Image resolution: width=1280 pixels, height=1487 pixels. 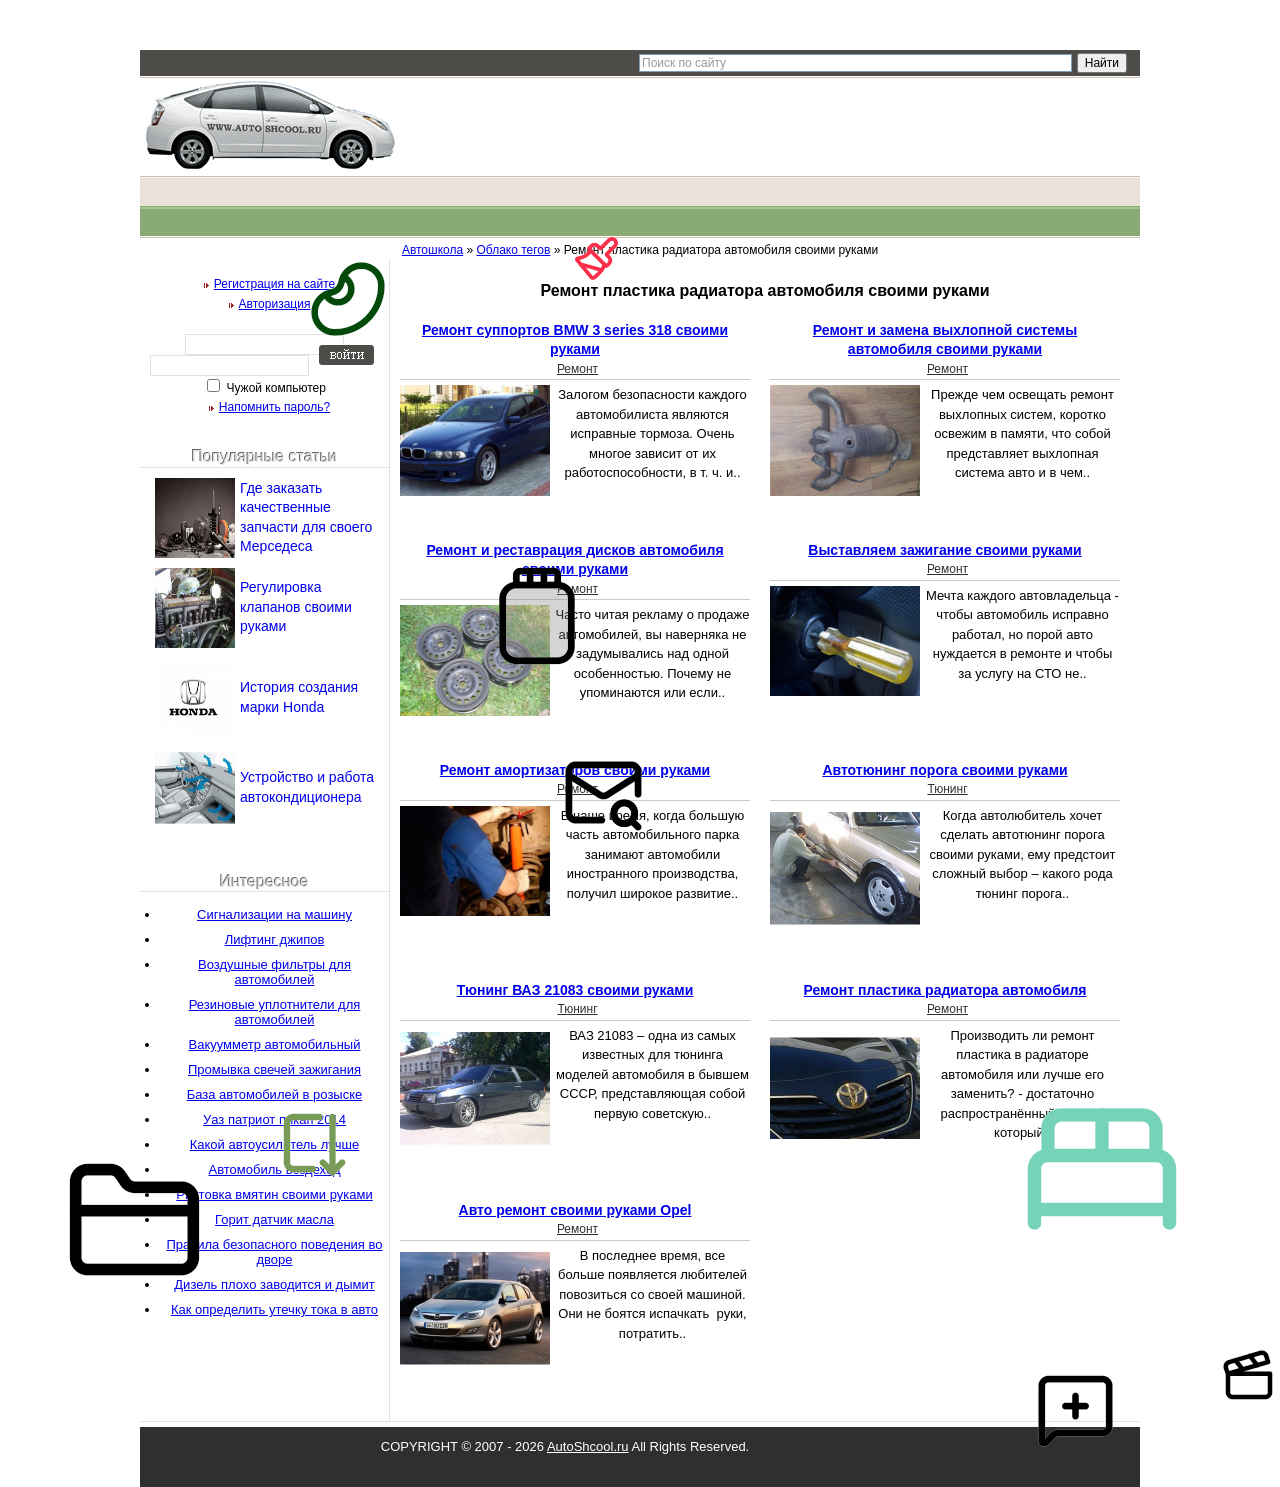 What do you see at coordinates (1249, 1376) in the screenshot?
I see `access video or movie content` at bounding box center [1249, 1376].